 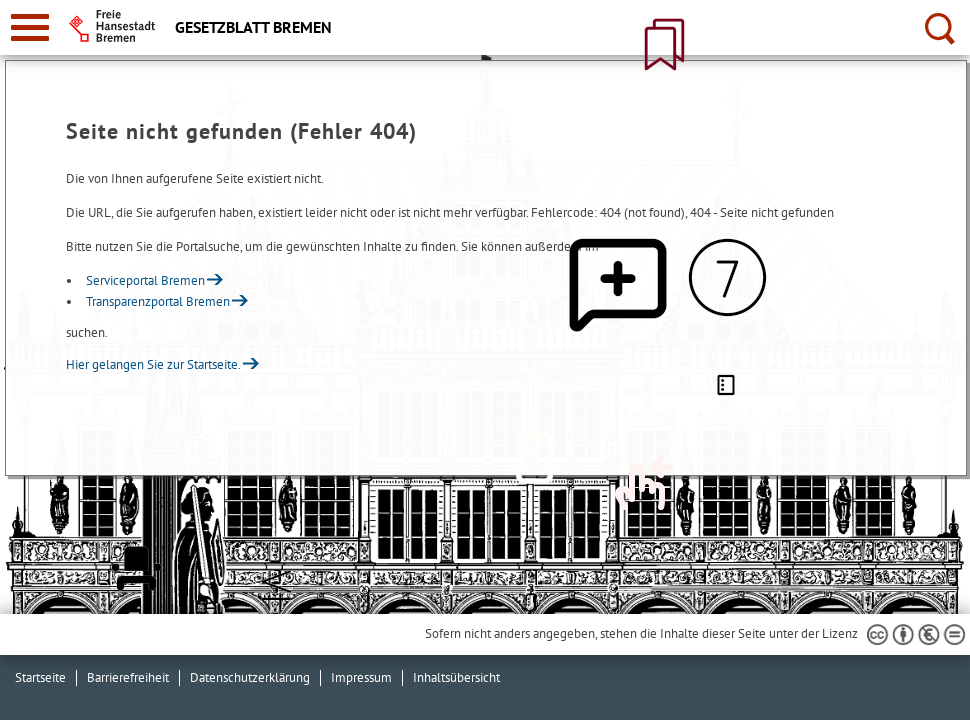 I want to click on indicates step 7 in a multi-step process, so click(x=727, y=277).